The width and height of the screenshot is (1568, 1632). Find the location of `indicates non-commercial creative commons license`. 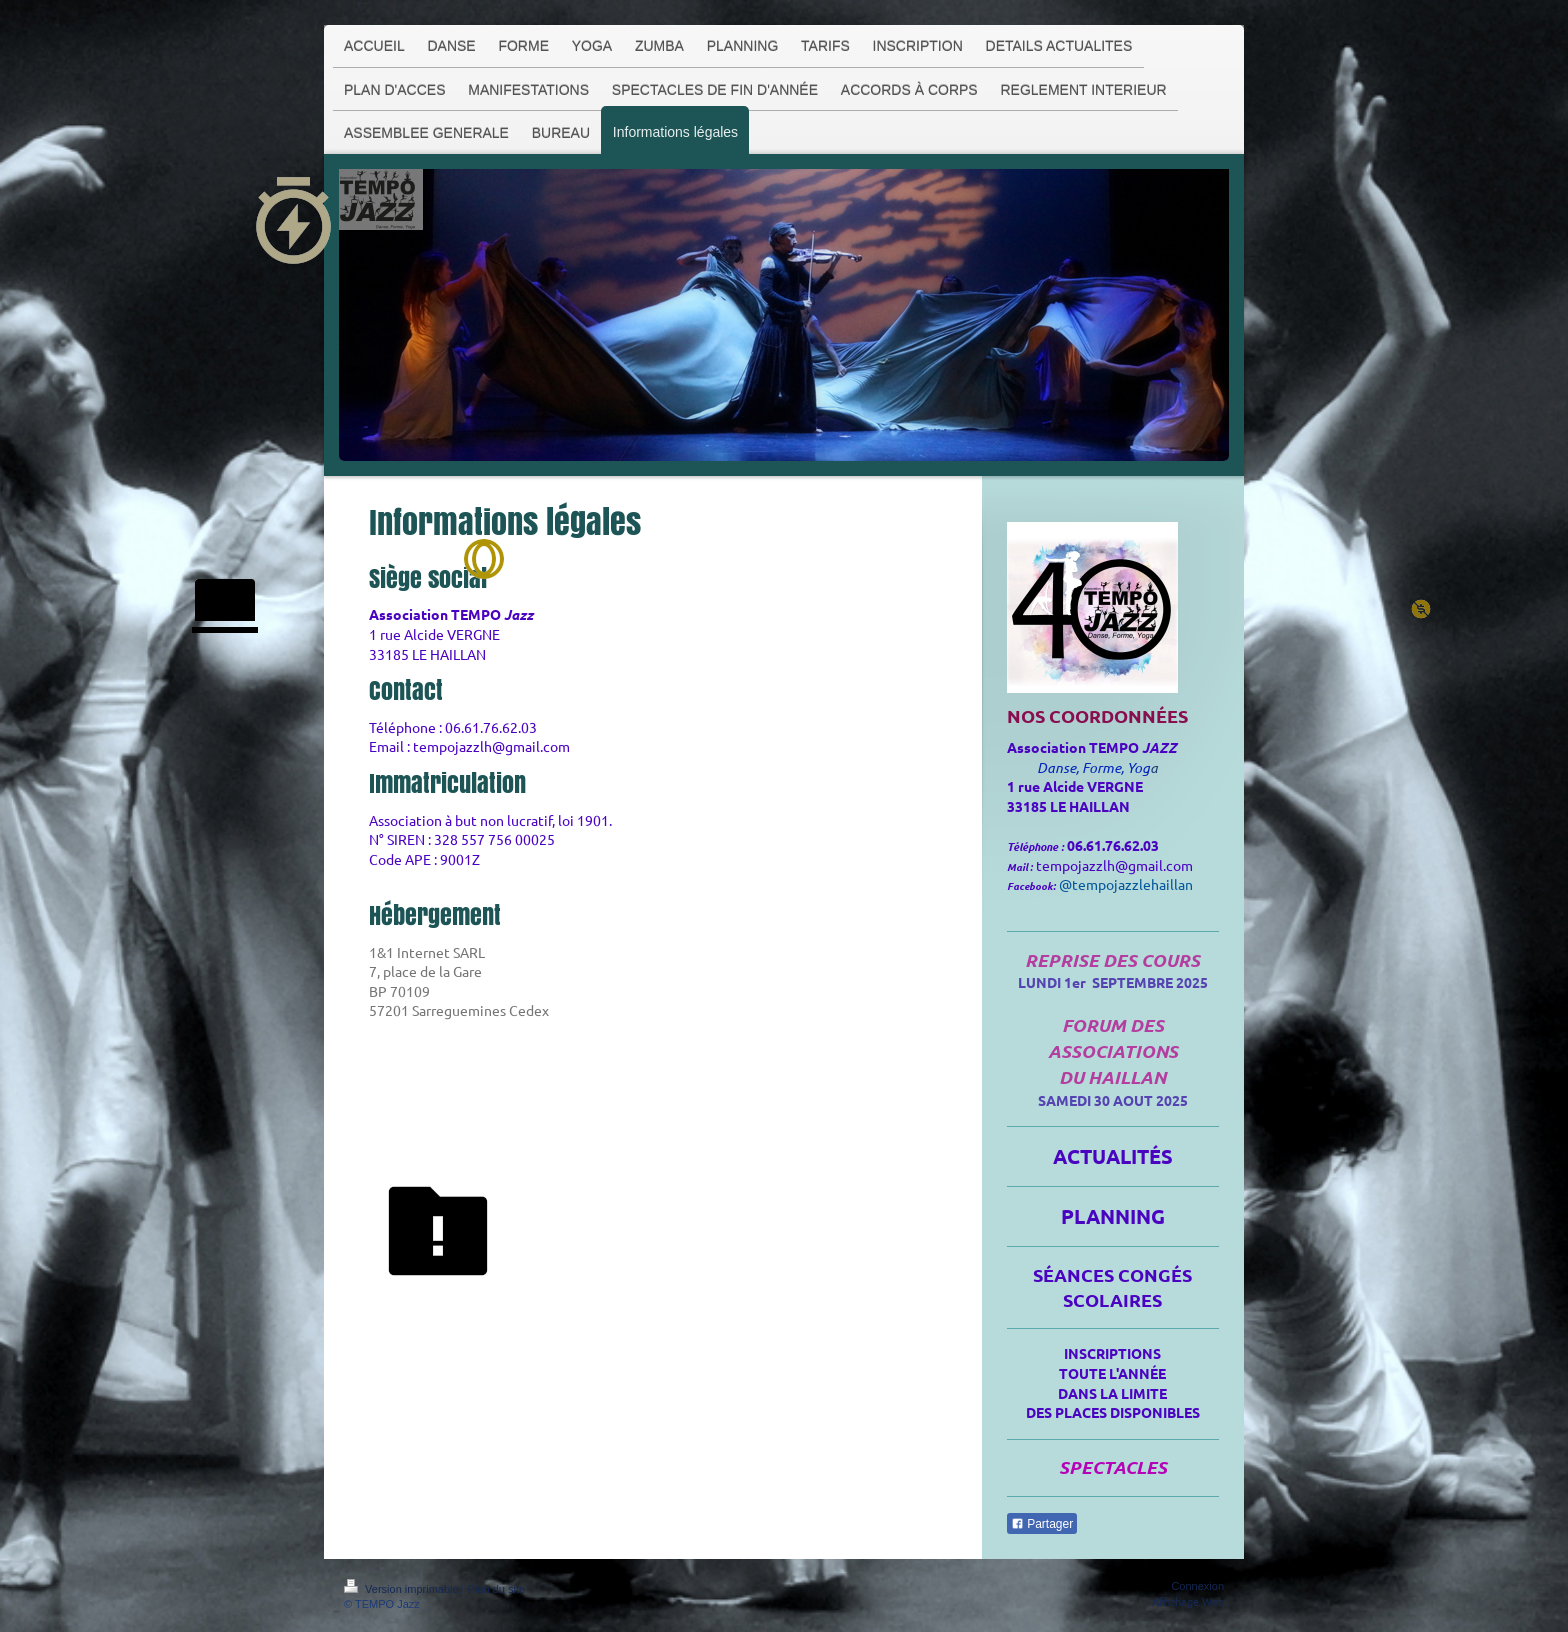

indicates non-commercial creative commons license is located at coordinates (1421, 609).